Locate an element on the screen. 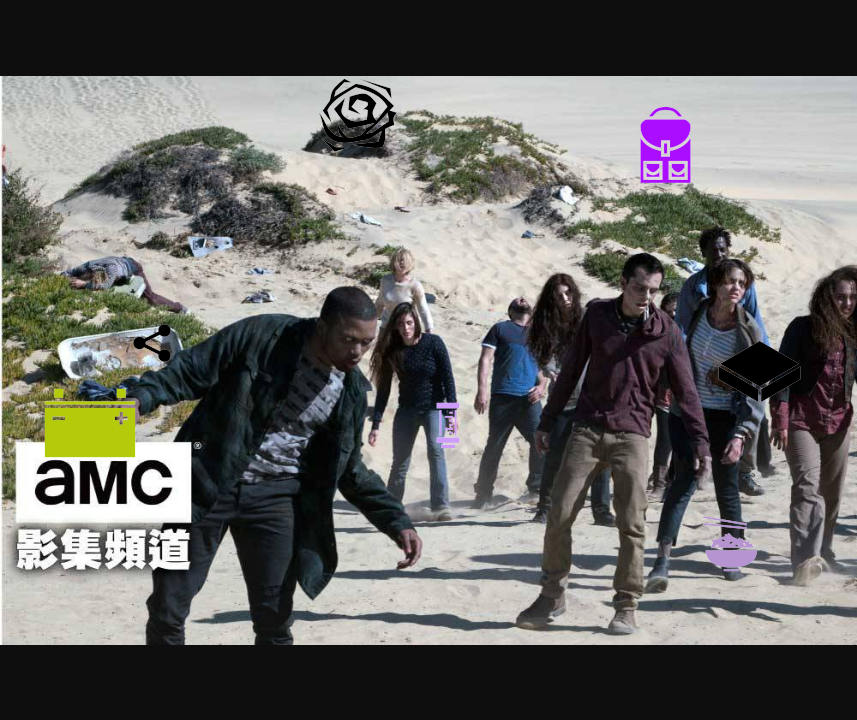 Image resolution: width=857 pixels, height=720 pixels. view temperature or measurement settings is located at coordinates (448, 425).